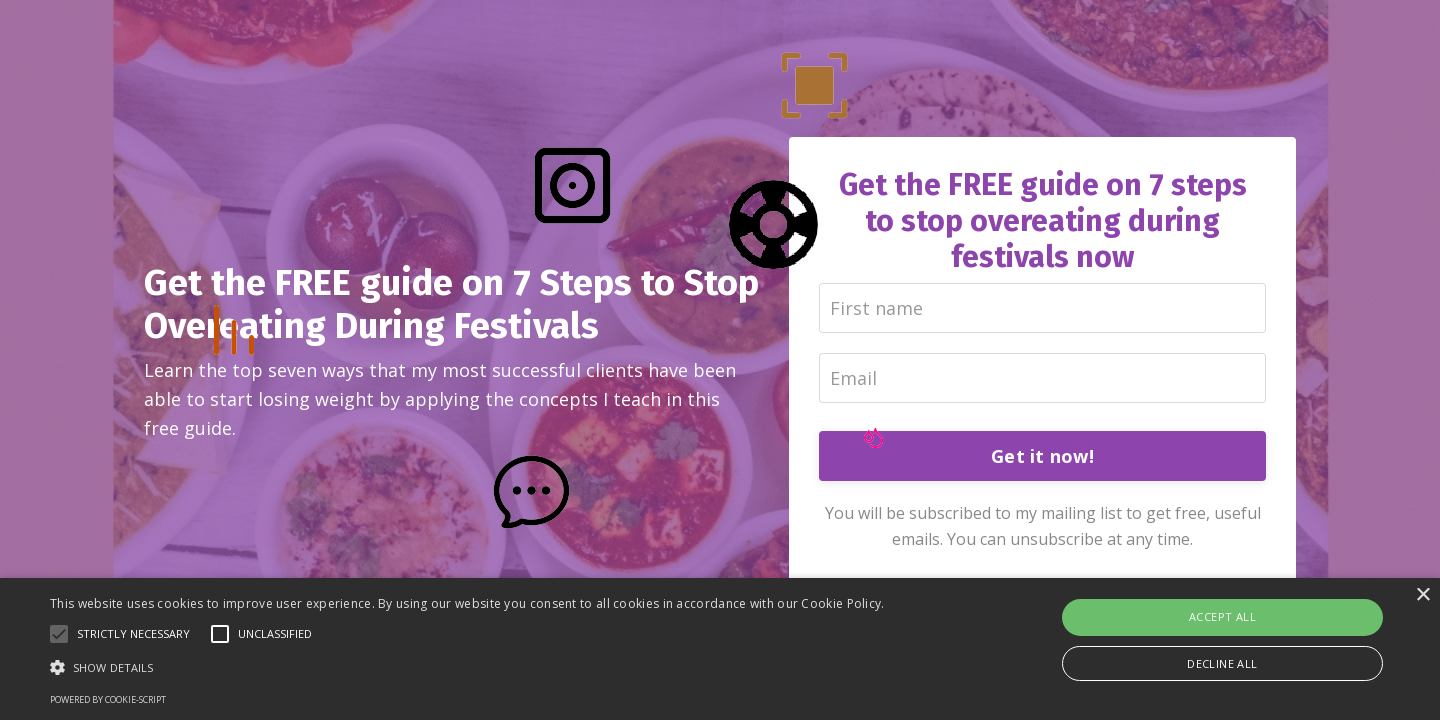 This screenshot has height=720, width=1440. Describe the element at coordinates (814, 85) in the screenshot. I see `scan a QR code or barcode` at that location.